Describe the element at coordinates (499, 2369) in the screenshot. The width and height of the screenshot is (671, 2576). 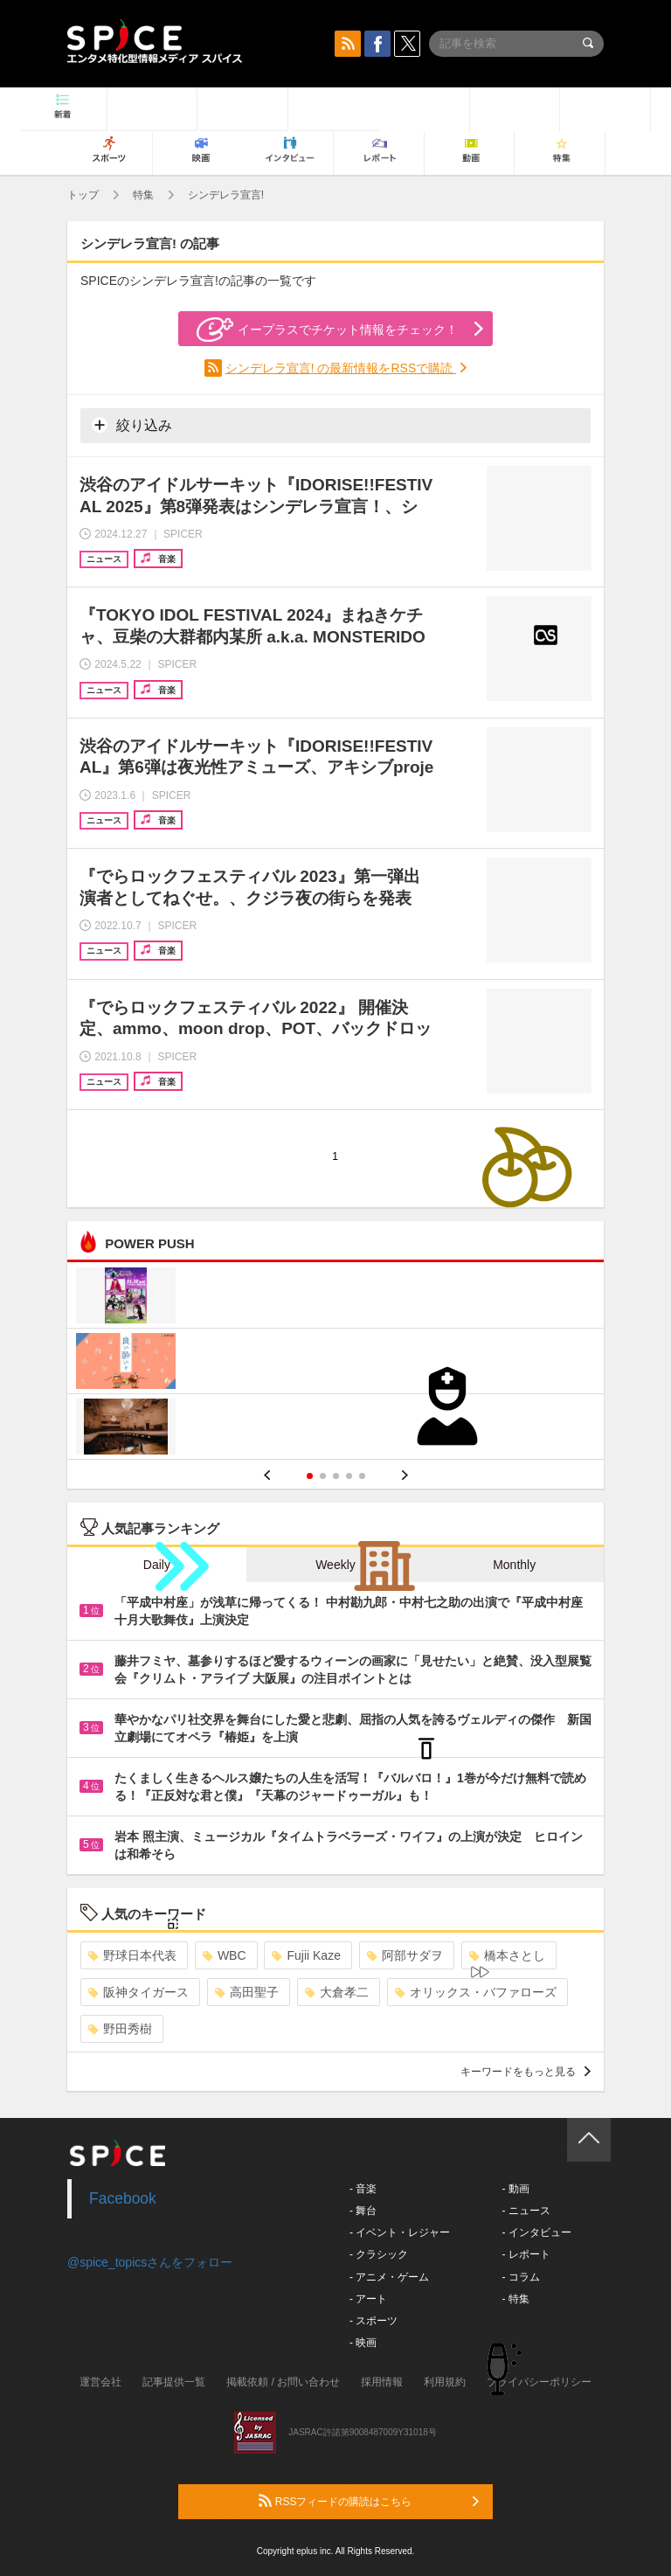
I see `celebrate an achievement or milestone` at that location.